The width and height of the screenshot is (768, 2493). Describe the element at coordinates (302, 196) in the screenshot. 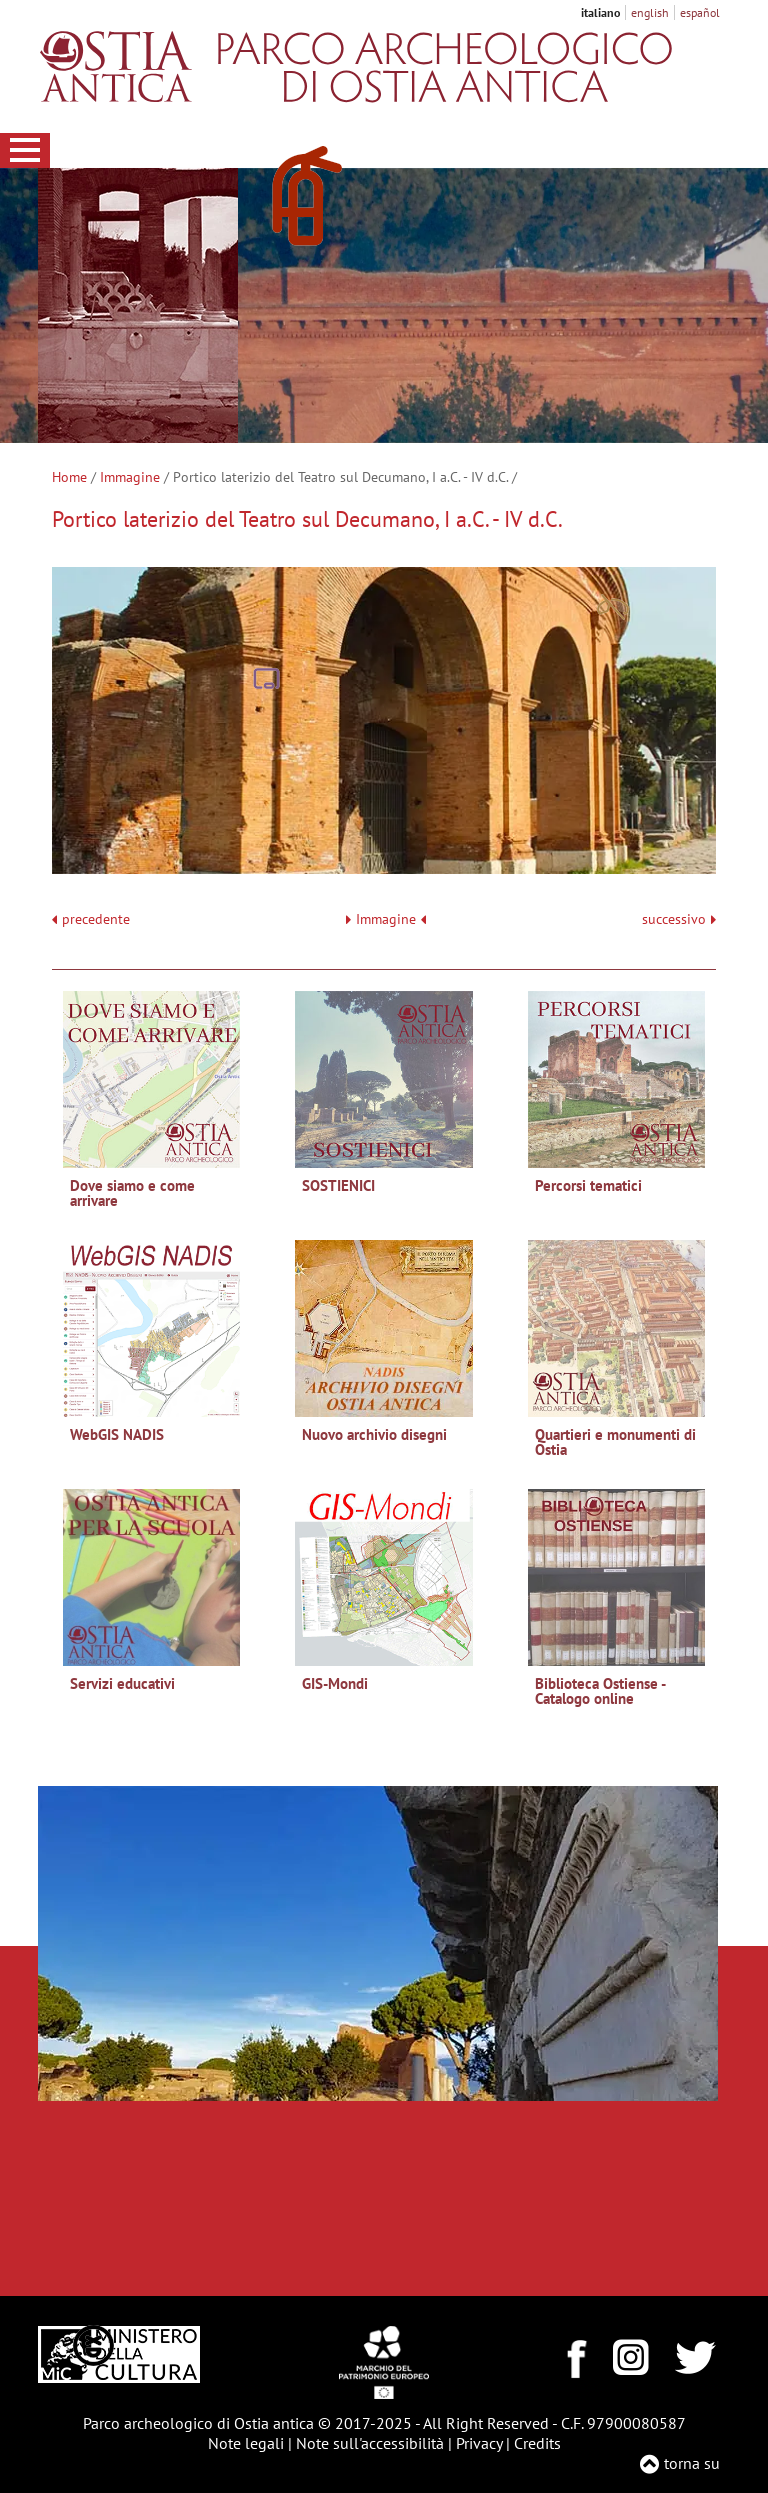

I see `fire safety equipment indicator` at that location.